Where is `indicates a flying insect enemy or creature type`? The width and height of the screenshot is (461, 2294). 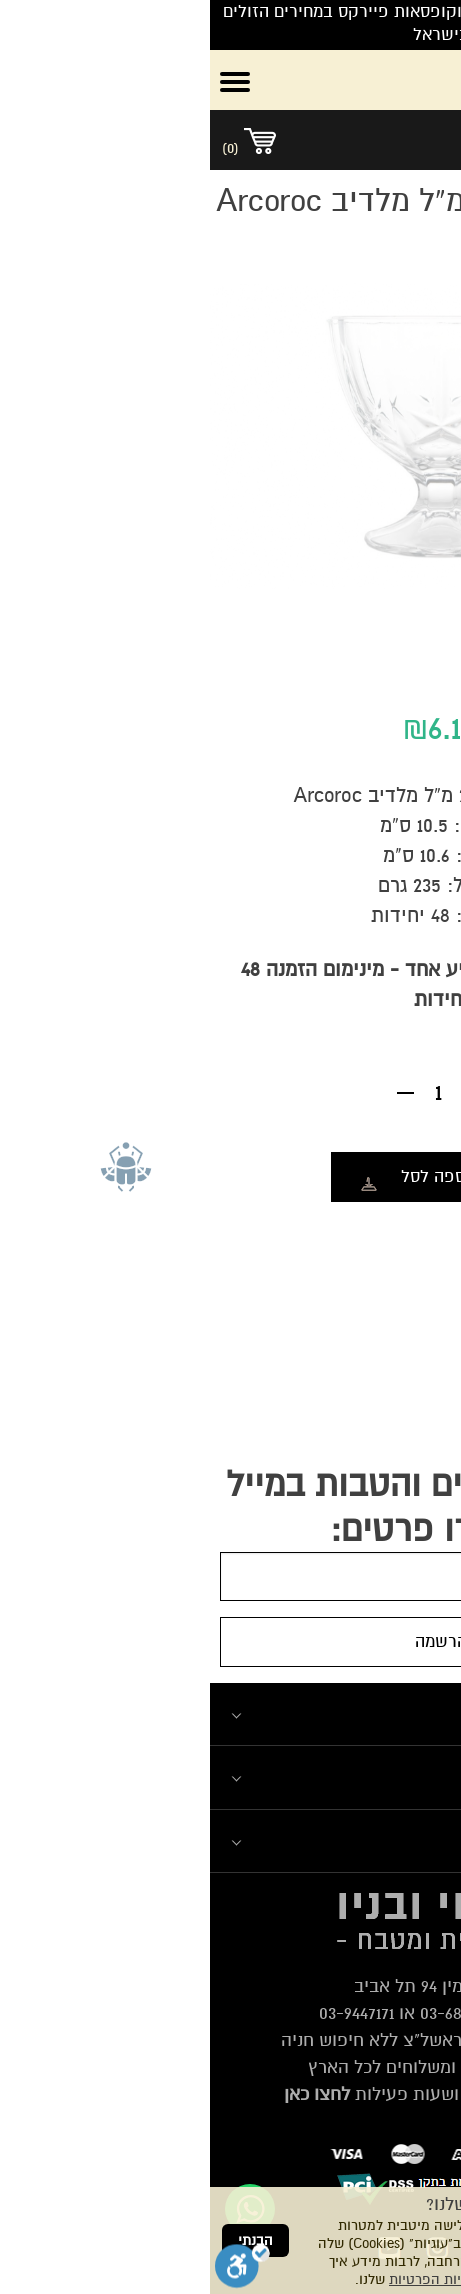 indicates a flying insect enemy or creature type is located at coordinates (126, 1167).